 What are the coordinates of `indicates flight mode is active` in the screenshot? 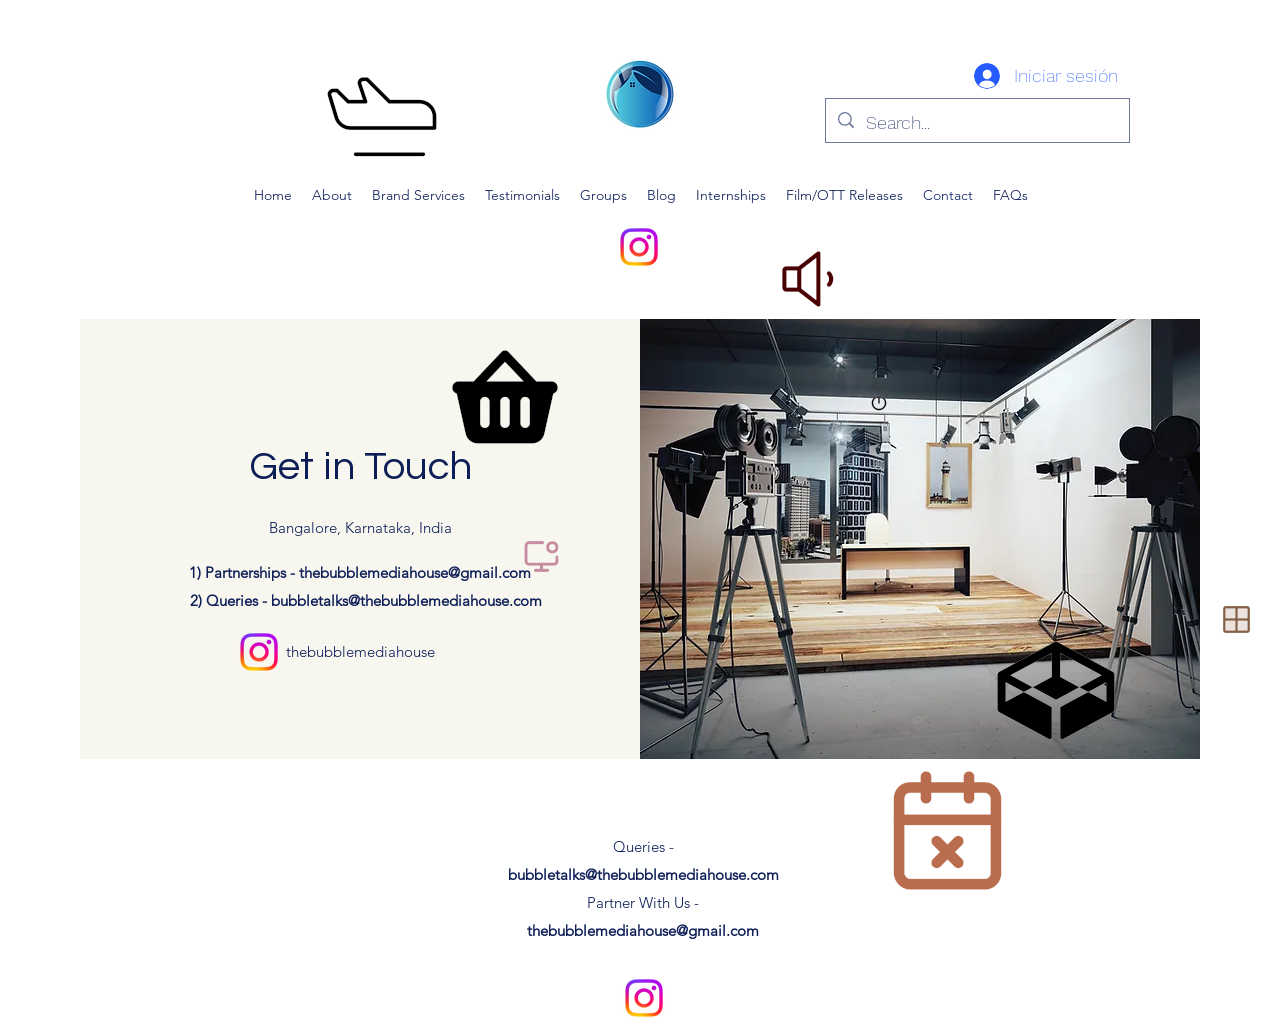 It's located at (382, 113).